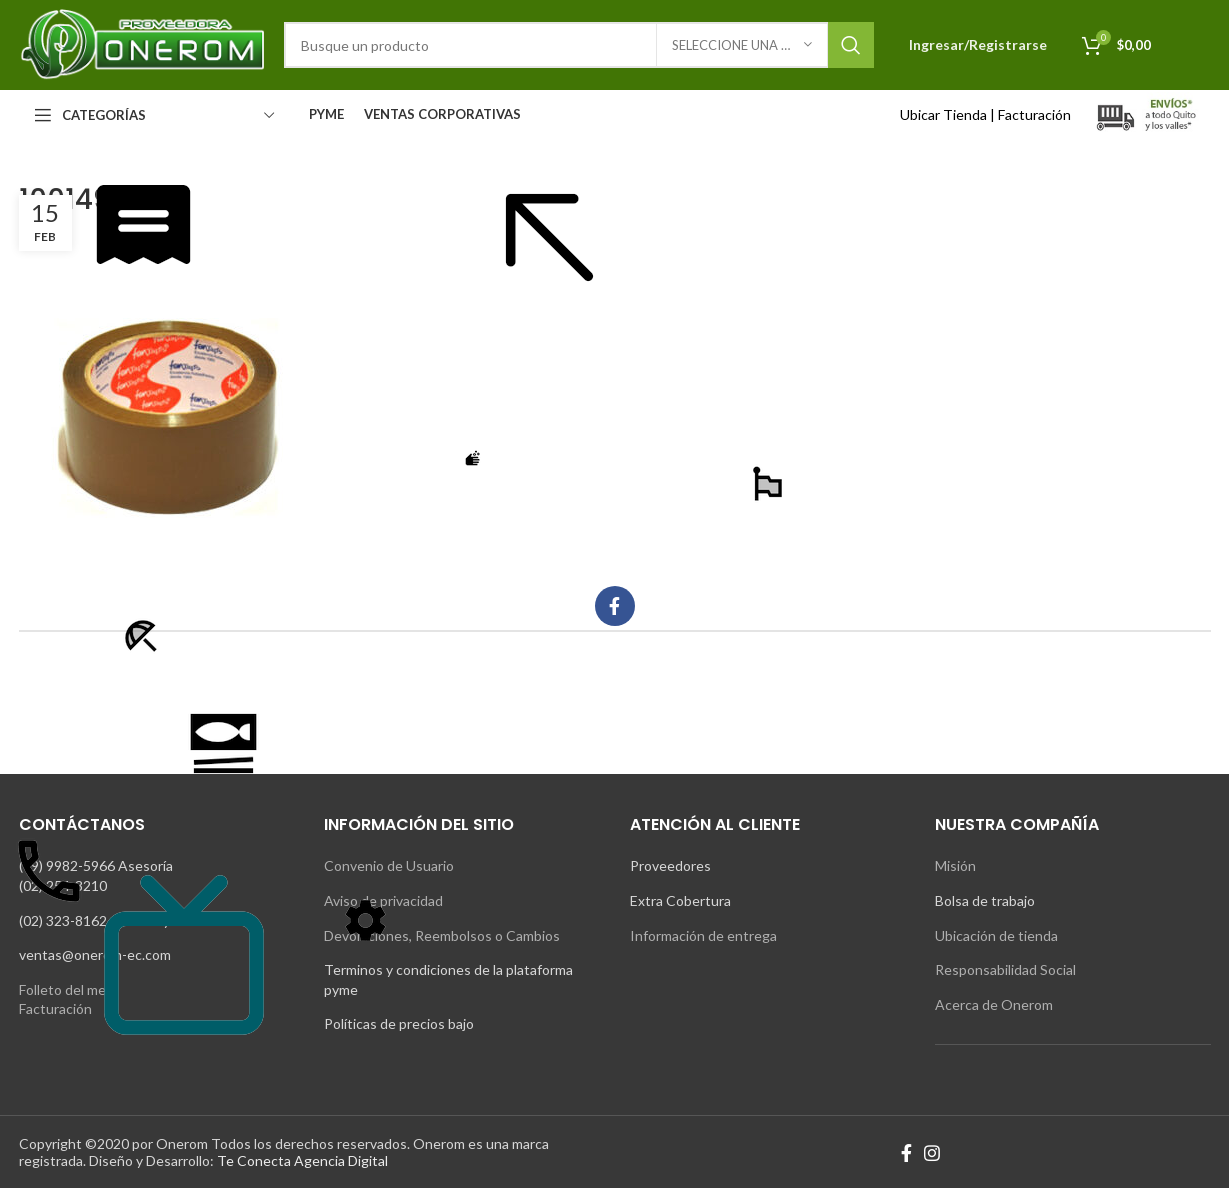 The width and height of the screenshot is (1229, 1188). I want to click on view set meal or food combo options, so click(223, 743).